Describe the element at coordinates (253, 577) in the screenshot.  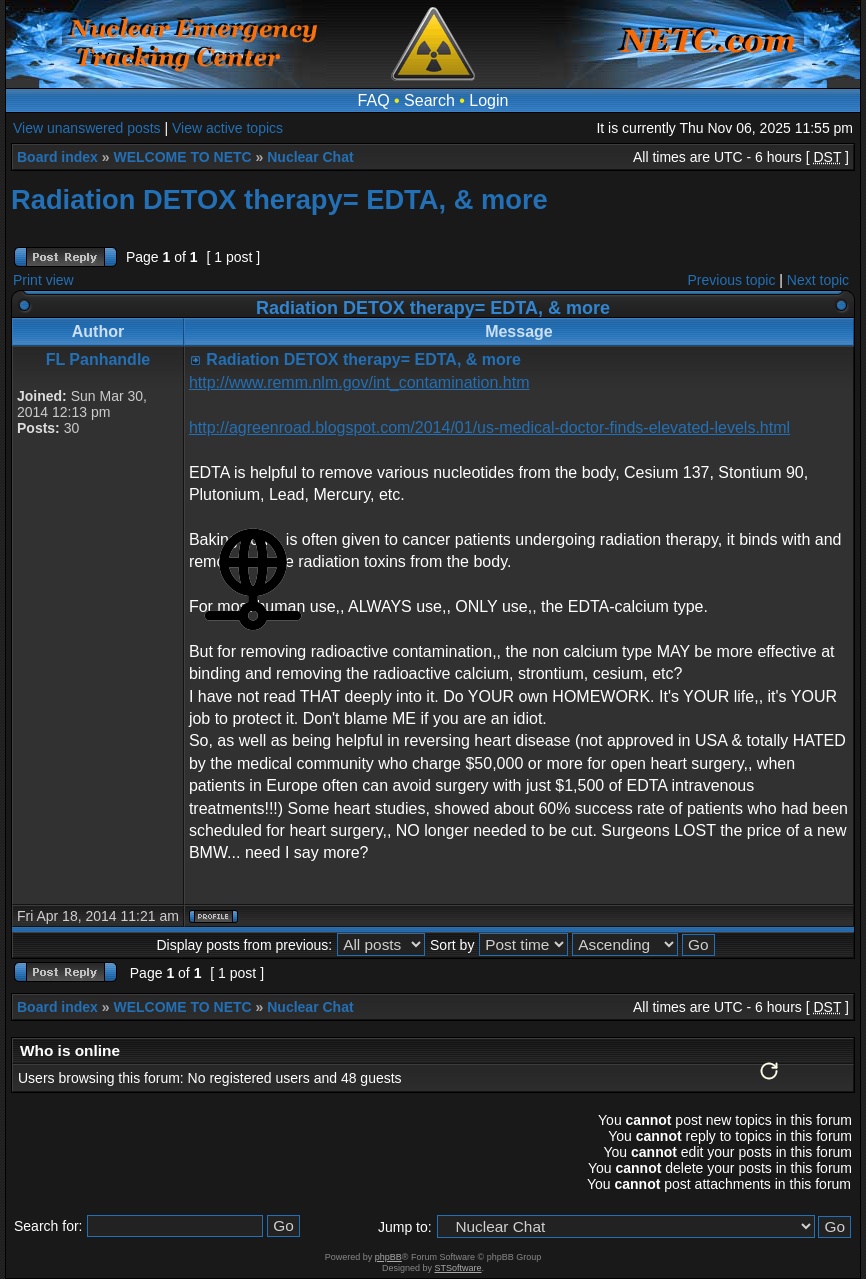
I see `view network connection status` at that location.